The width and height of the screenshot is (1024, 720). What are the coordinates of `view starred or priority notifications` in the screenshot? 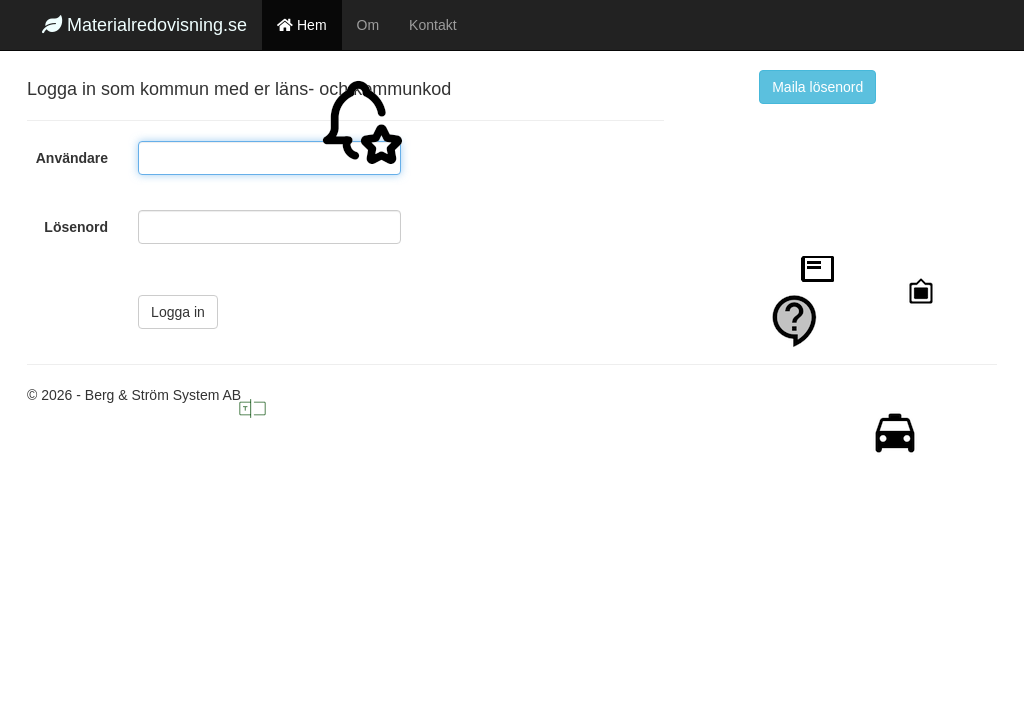 It's located at (358, 120).